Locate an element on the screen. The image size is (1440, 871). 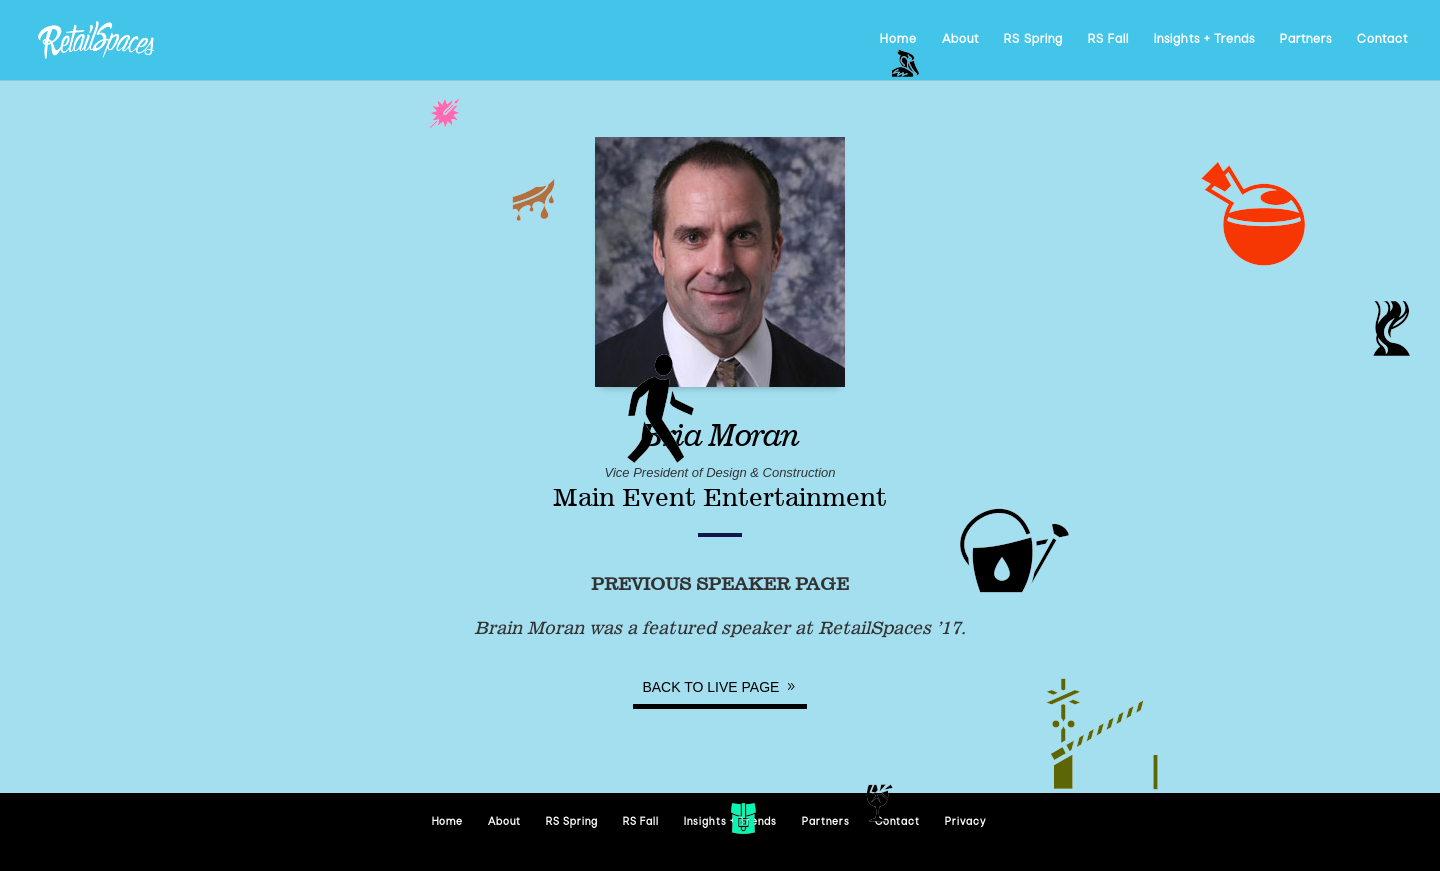
water plants or crops in a gardening game is located at coordinates (1014, 550).